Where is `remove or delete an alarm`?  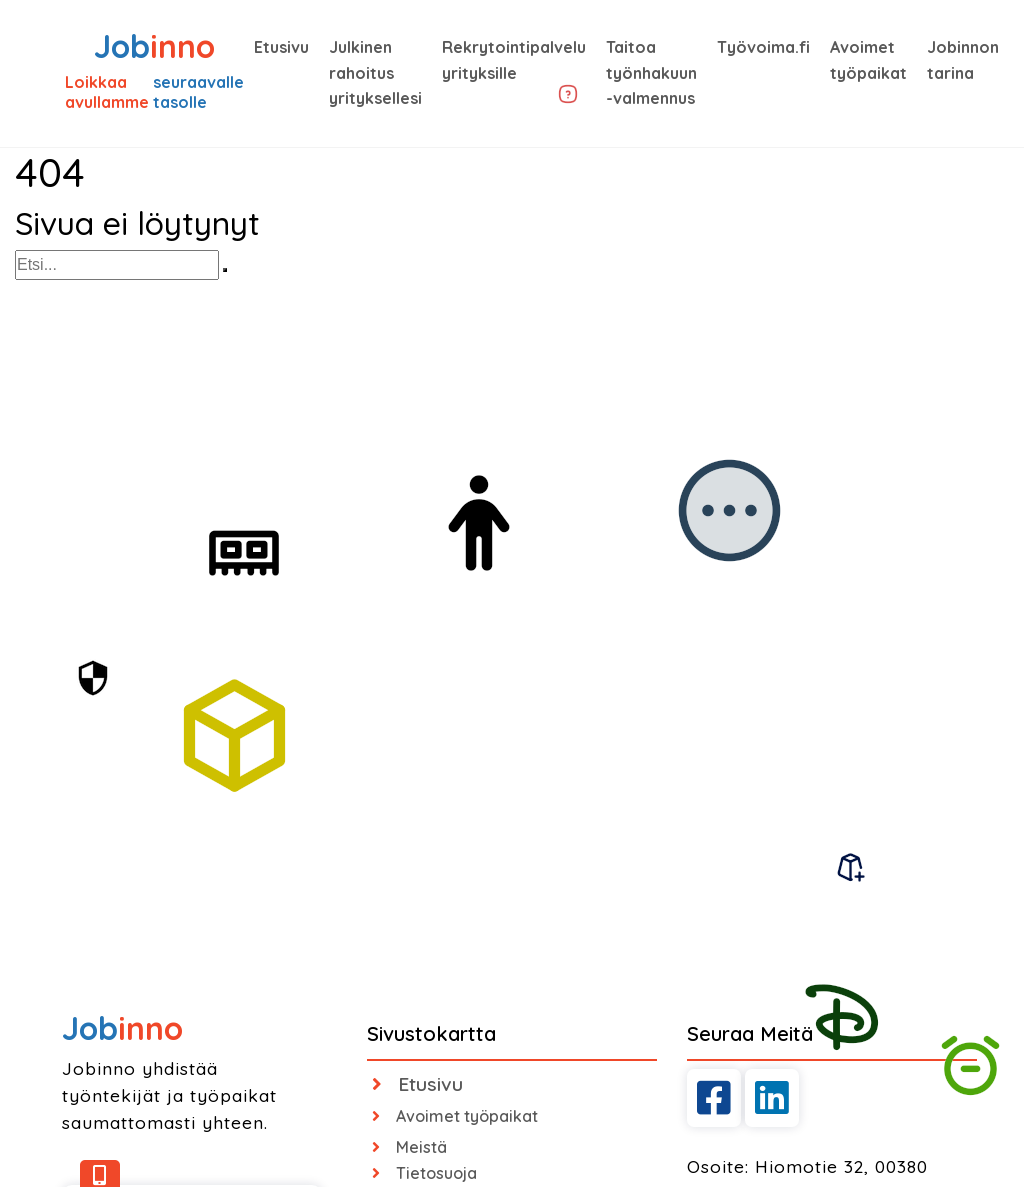 remove or delete an alarm is located at coordinates (970, 1065).